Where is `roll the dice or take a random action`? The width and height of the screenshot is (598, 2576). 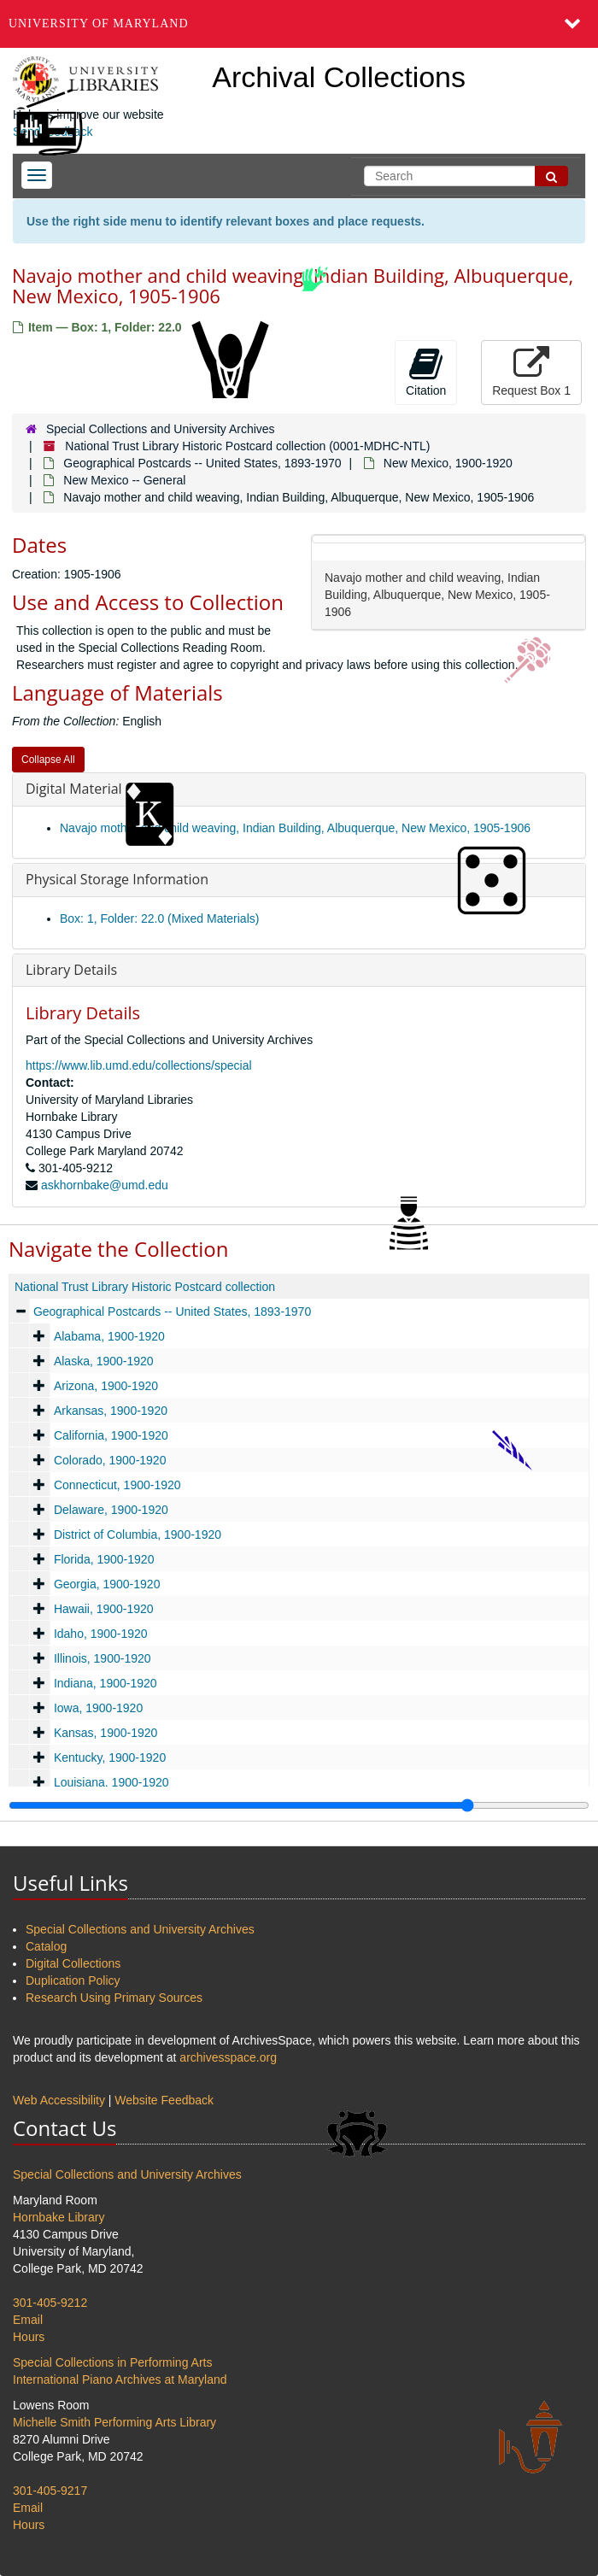
roll the dice or take a random action is located at coordinates (491, 880).